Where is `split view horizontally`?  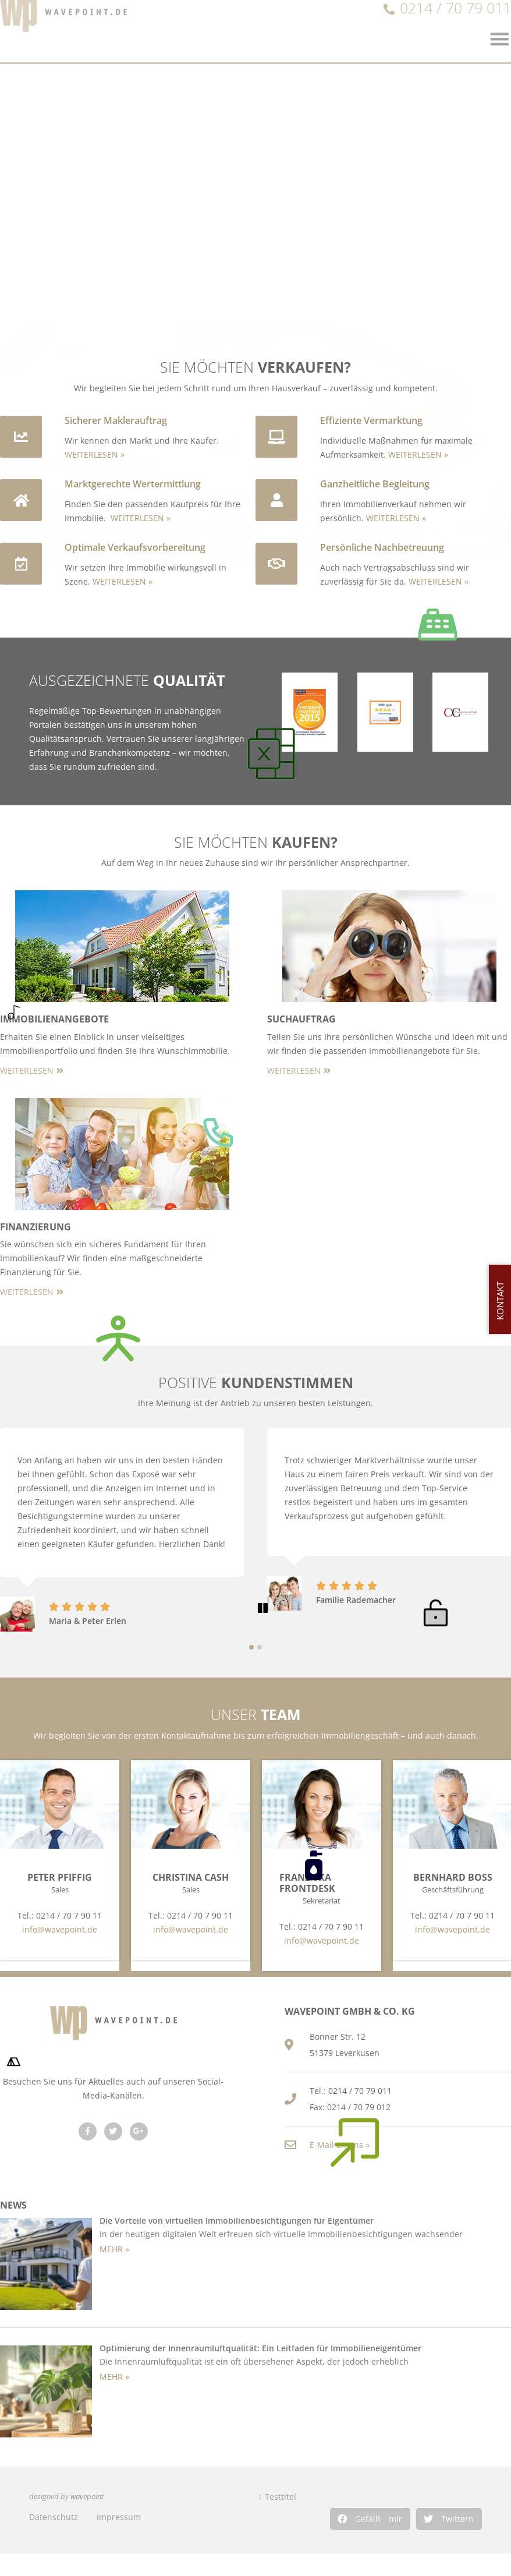 split view horizontally is located at coordinates (262, 1608).